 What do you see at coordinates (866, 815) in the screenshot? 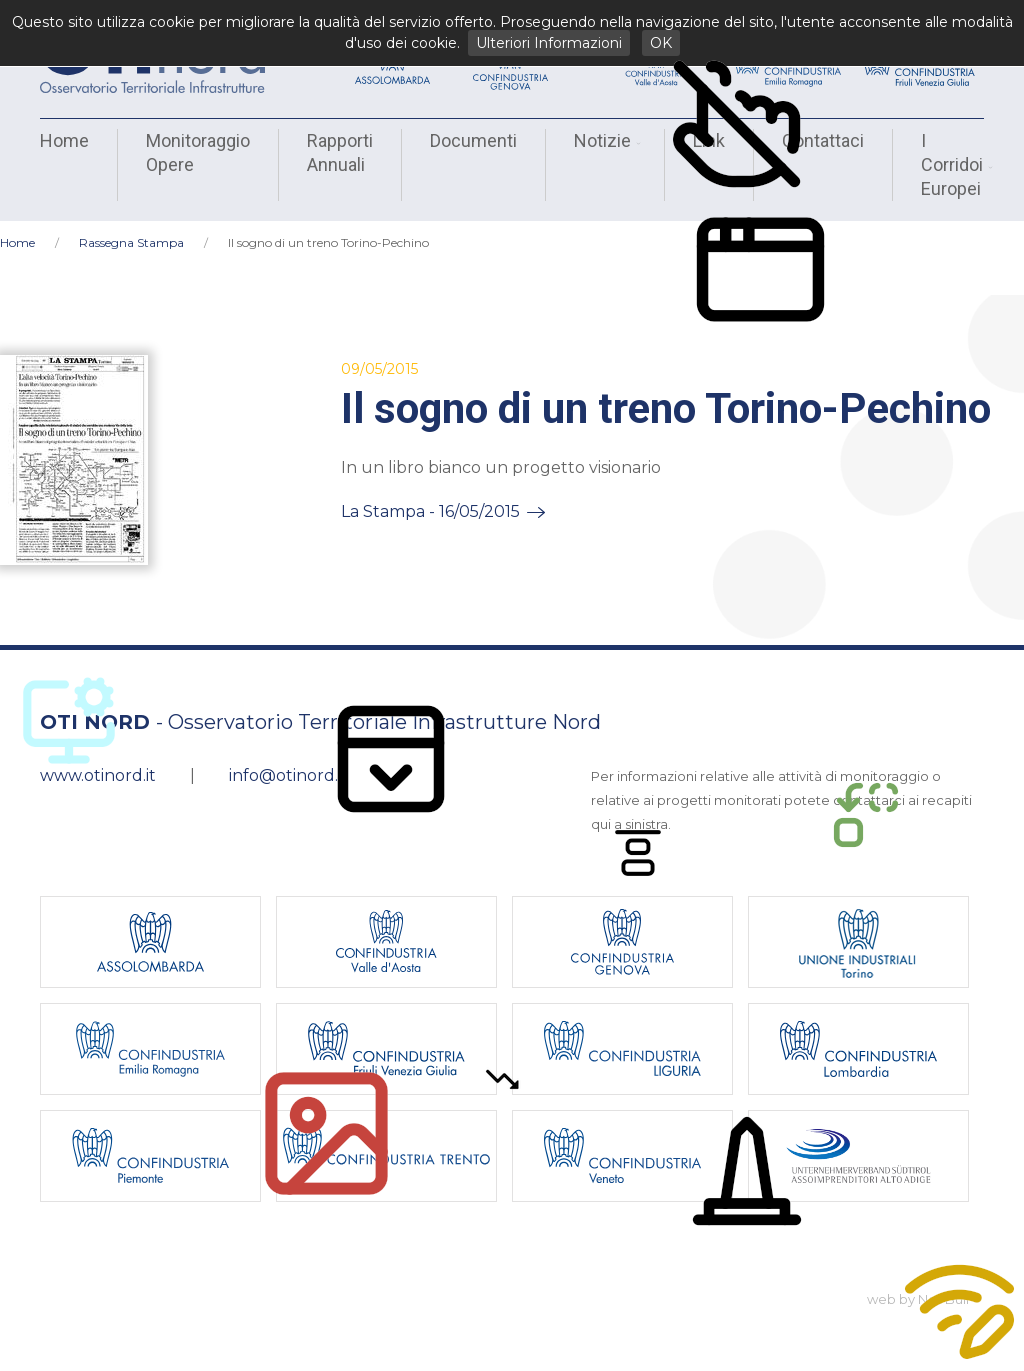
I see `replace or swap an item` at bounding box center [866, 815].